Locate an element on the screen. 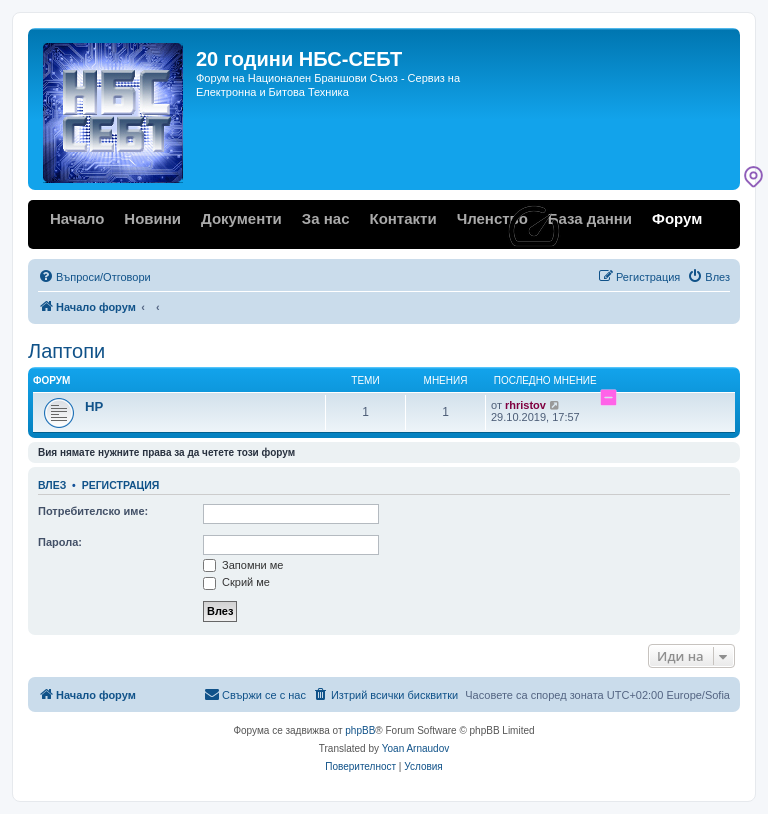 This screenshot has width=768, height=814. collapse or minimize a section is located at coordinates (608, 397).